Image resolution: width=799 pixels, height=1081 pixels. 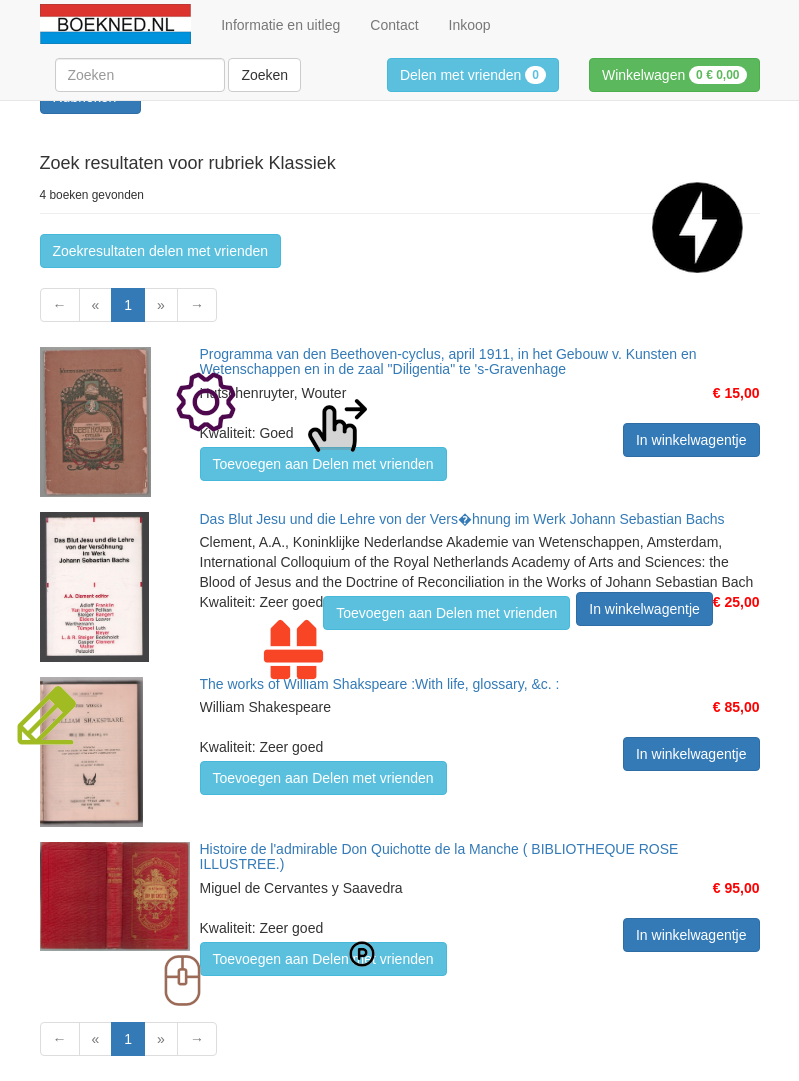 What do you see at coordinates (182, 980) in the screenshot?
I see `middle mouse button click action` at bounding box center [182, 980].